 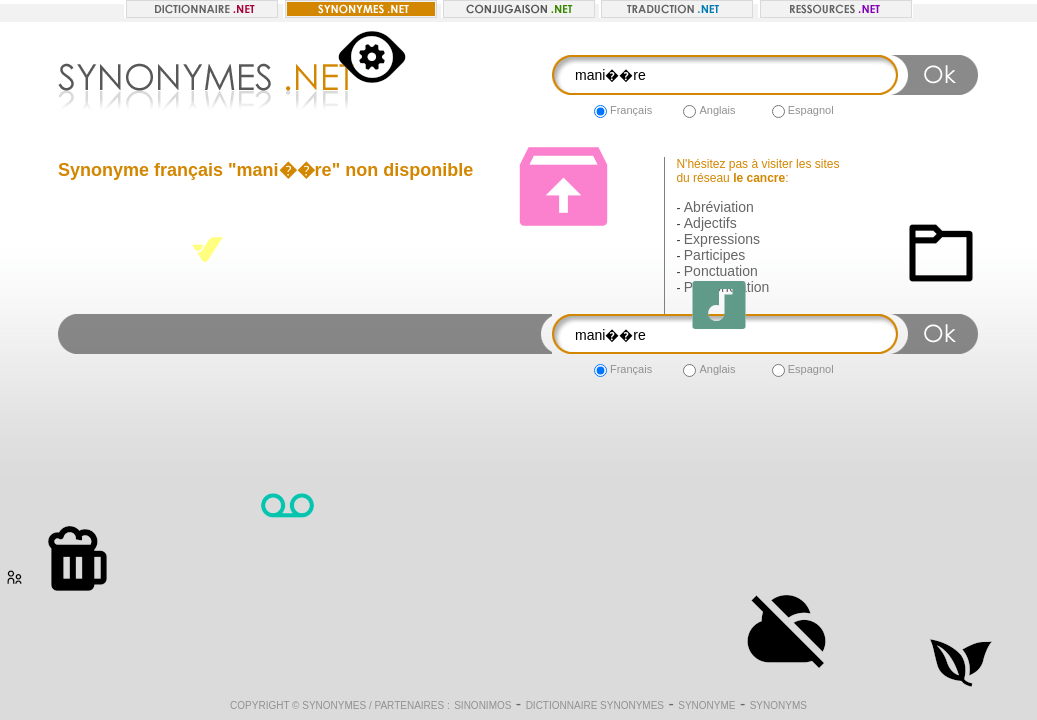 I want to click on play or access music files, so click(x=719, y=305).